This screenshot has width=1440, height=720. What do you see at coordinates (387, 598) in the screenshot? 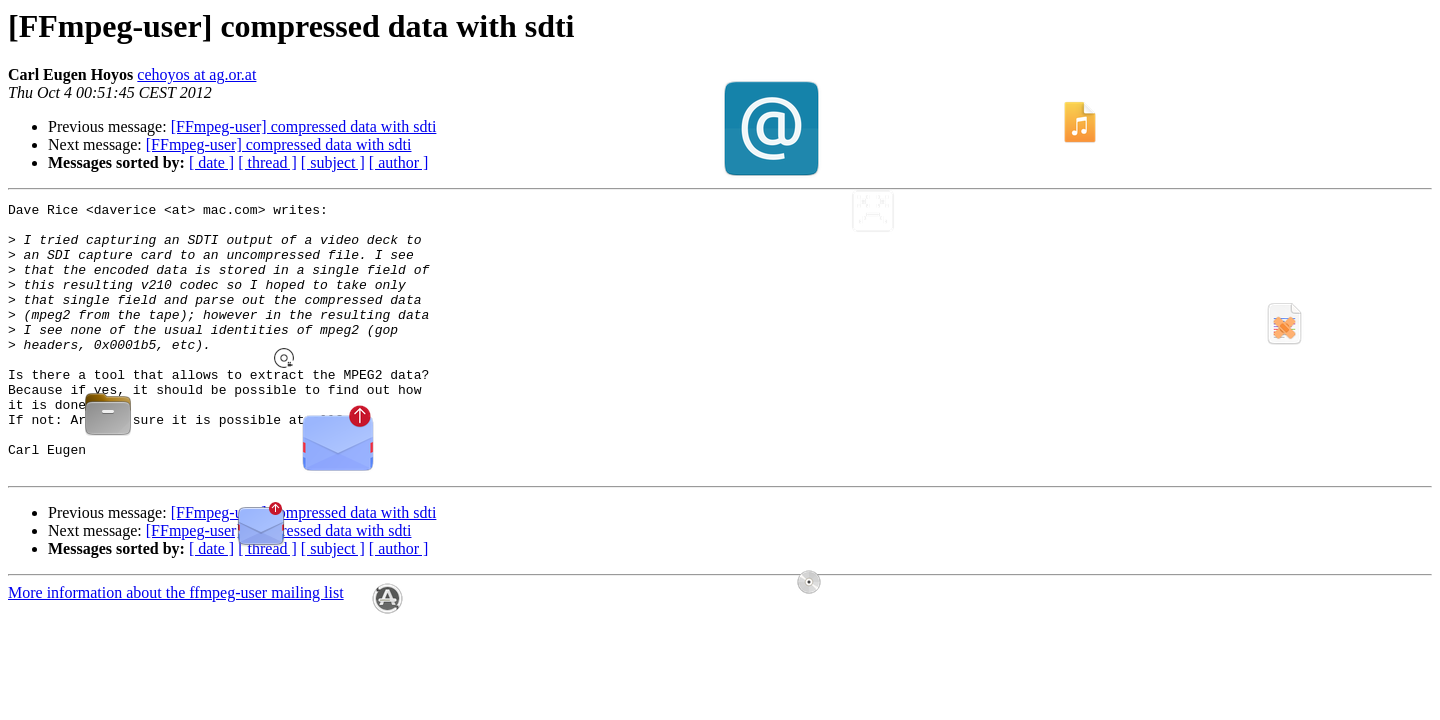
I see `open the software updater application` at bounding box center [387, 598].